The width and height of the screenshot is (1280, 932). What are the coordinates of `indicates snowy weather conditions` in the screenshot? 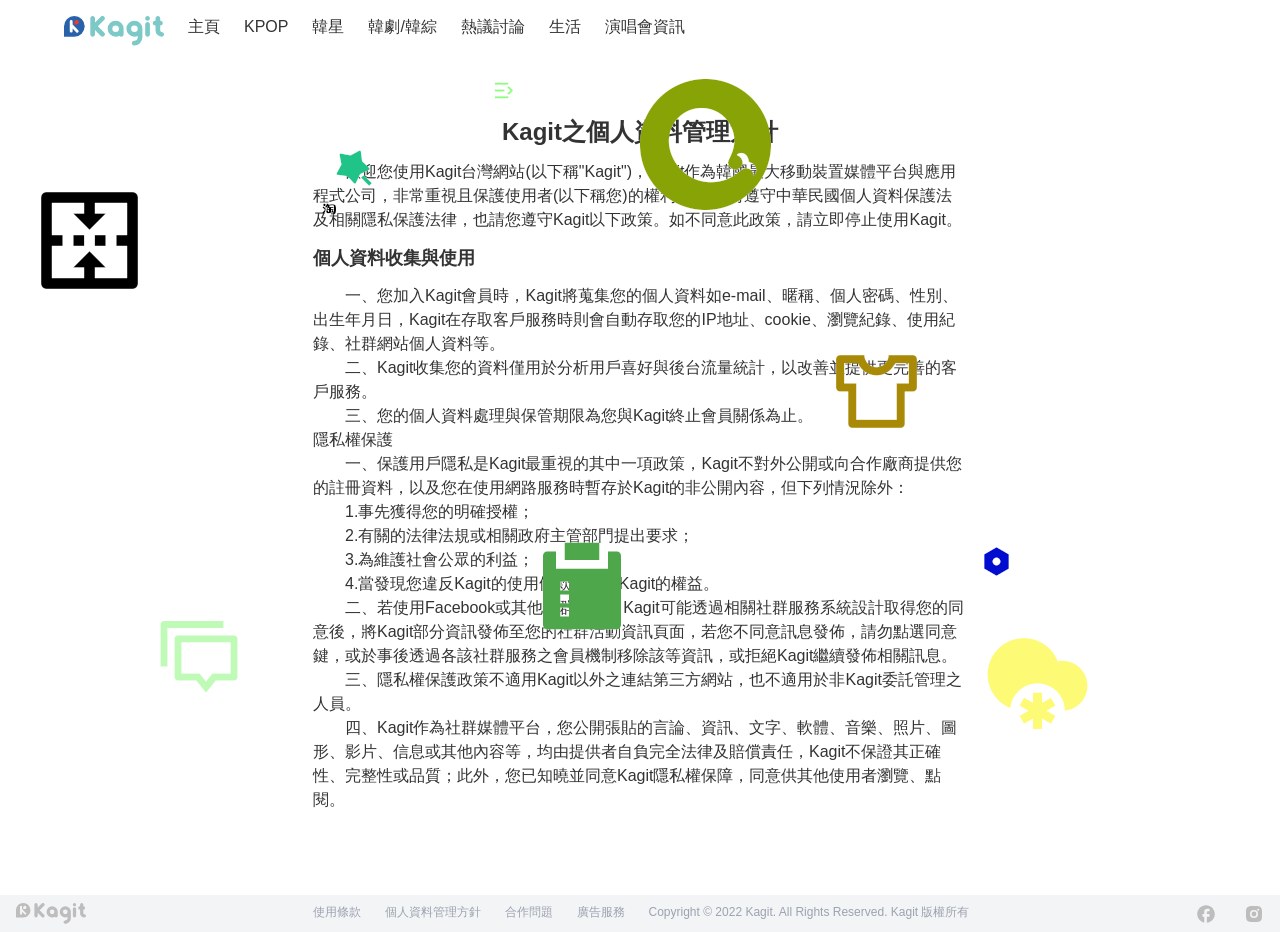 It's located at (1037, 683).